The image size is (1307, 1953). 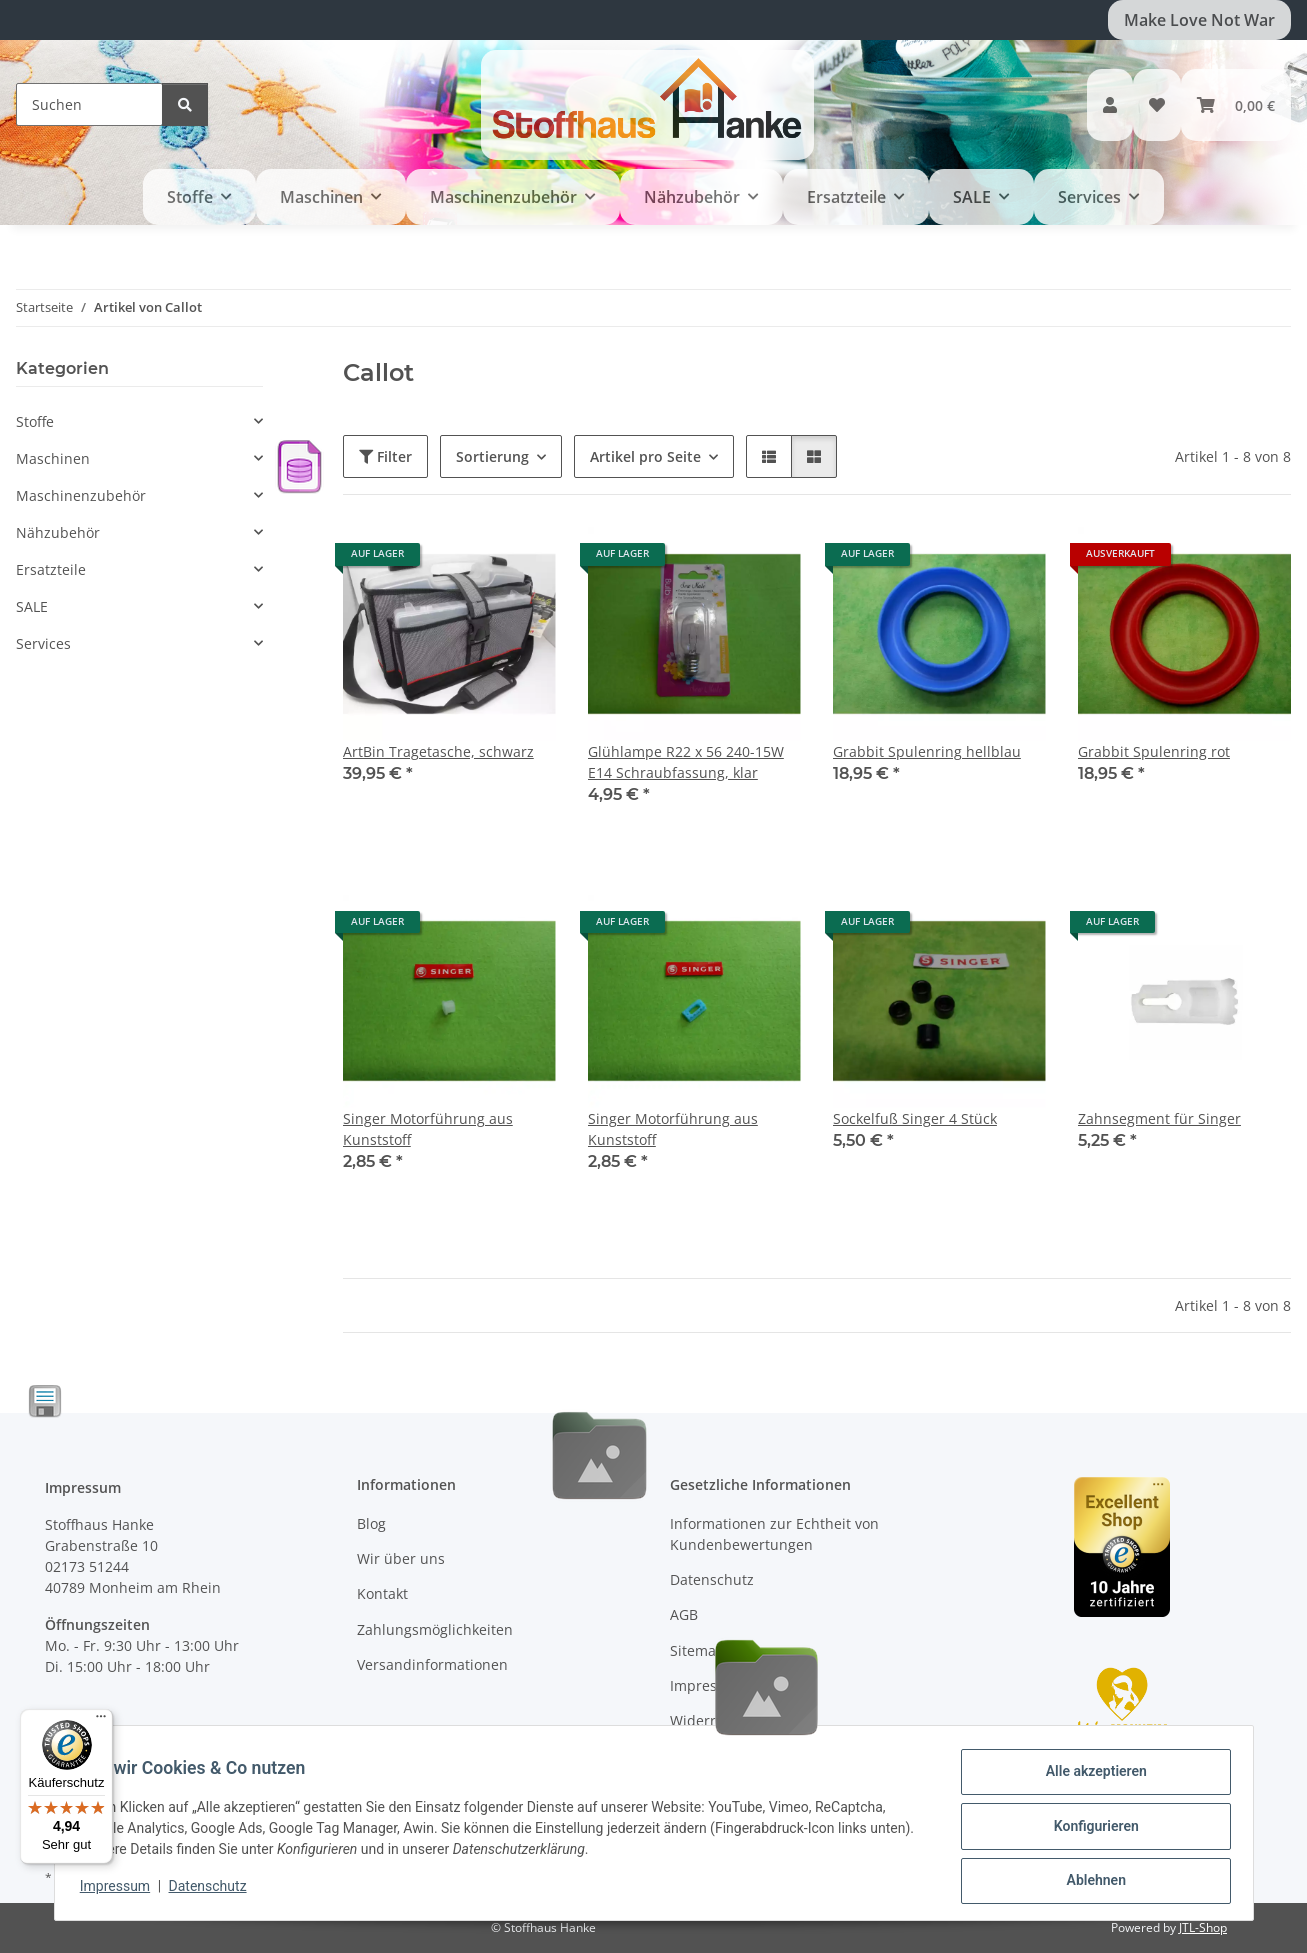 I want to click on libreoffice base database file, so click(x=299, y=466).